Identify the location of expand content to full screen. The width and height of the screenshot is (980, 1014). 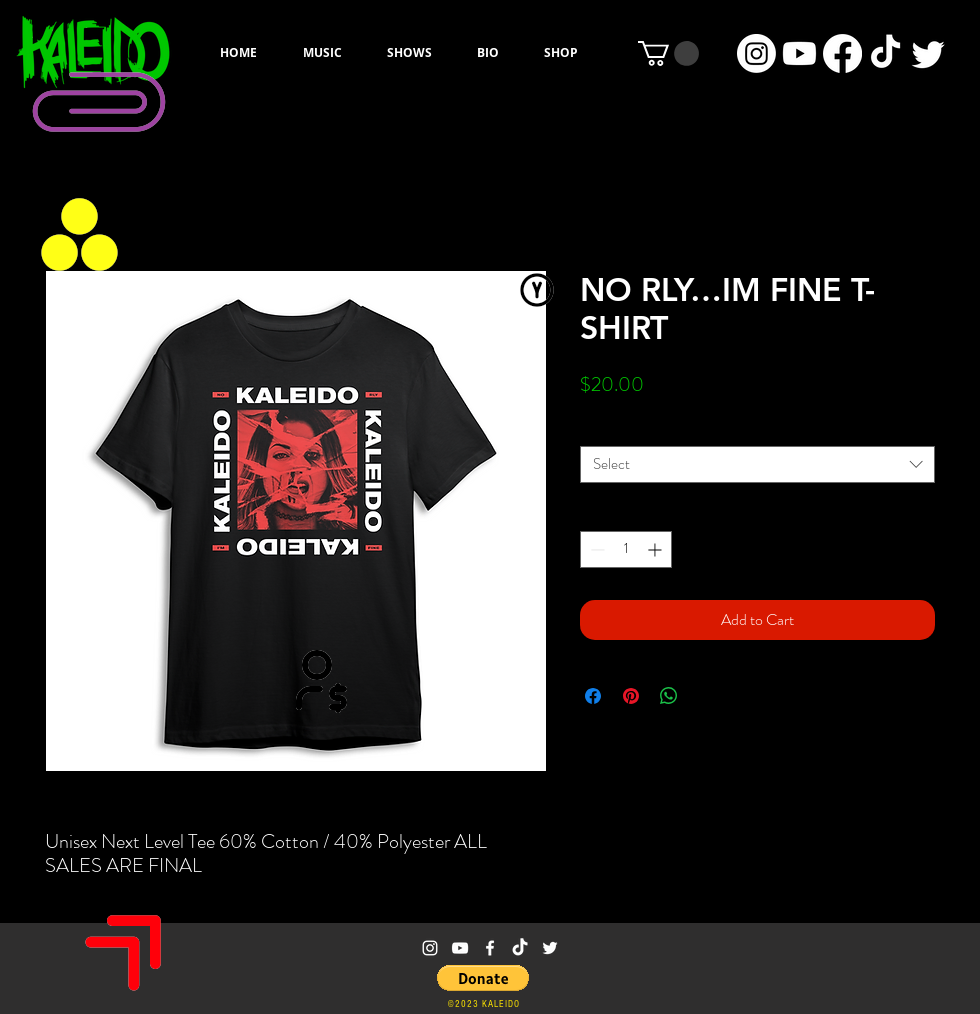
(128, 947).